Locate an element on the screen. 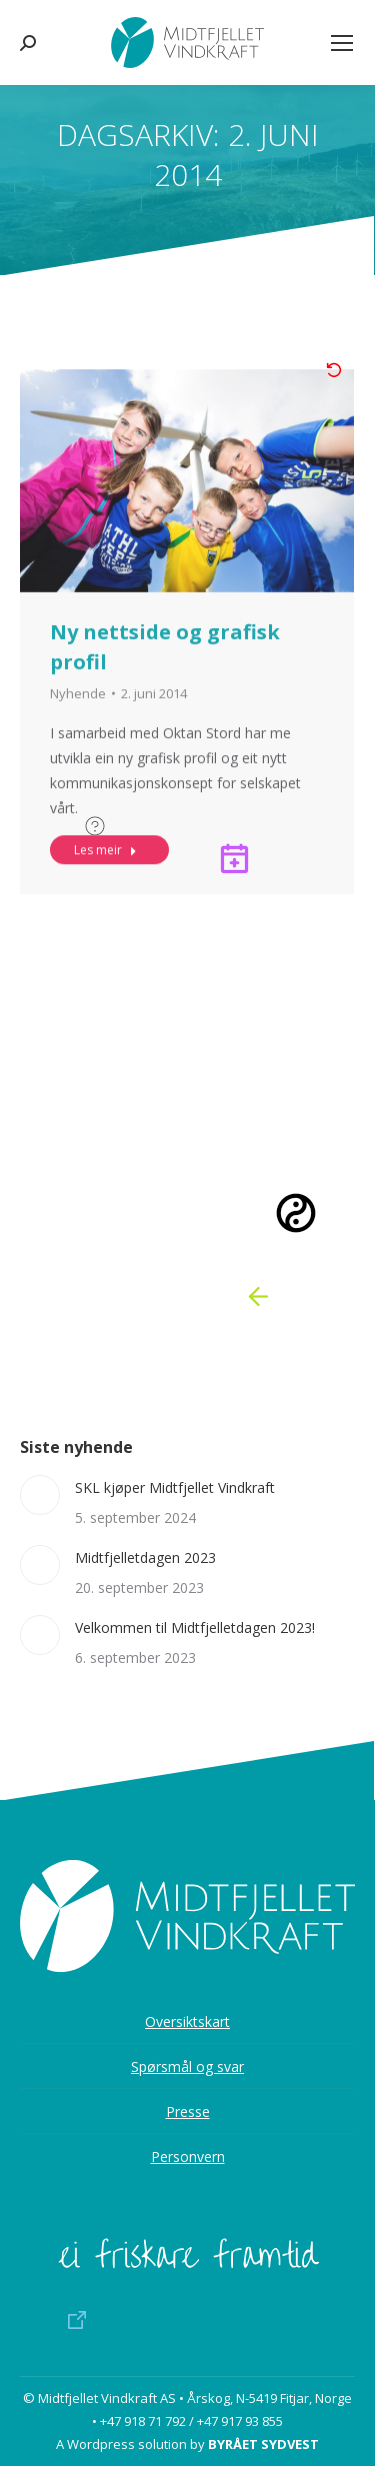  go back to the previous screen is located at coordinates (258, 1296).